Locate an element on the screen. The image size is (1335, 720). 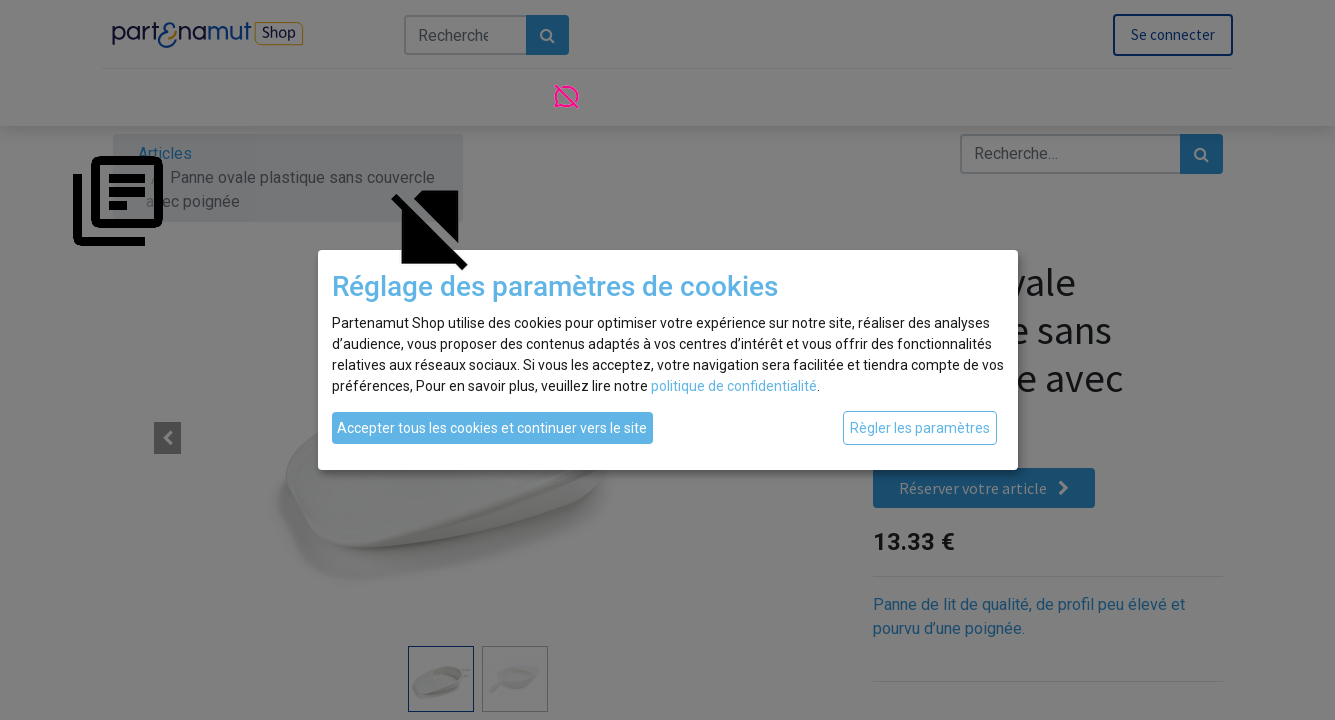
messaging is disabled or unavailable is located at coordinates (566, 96).